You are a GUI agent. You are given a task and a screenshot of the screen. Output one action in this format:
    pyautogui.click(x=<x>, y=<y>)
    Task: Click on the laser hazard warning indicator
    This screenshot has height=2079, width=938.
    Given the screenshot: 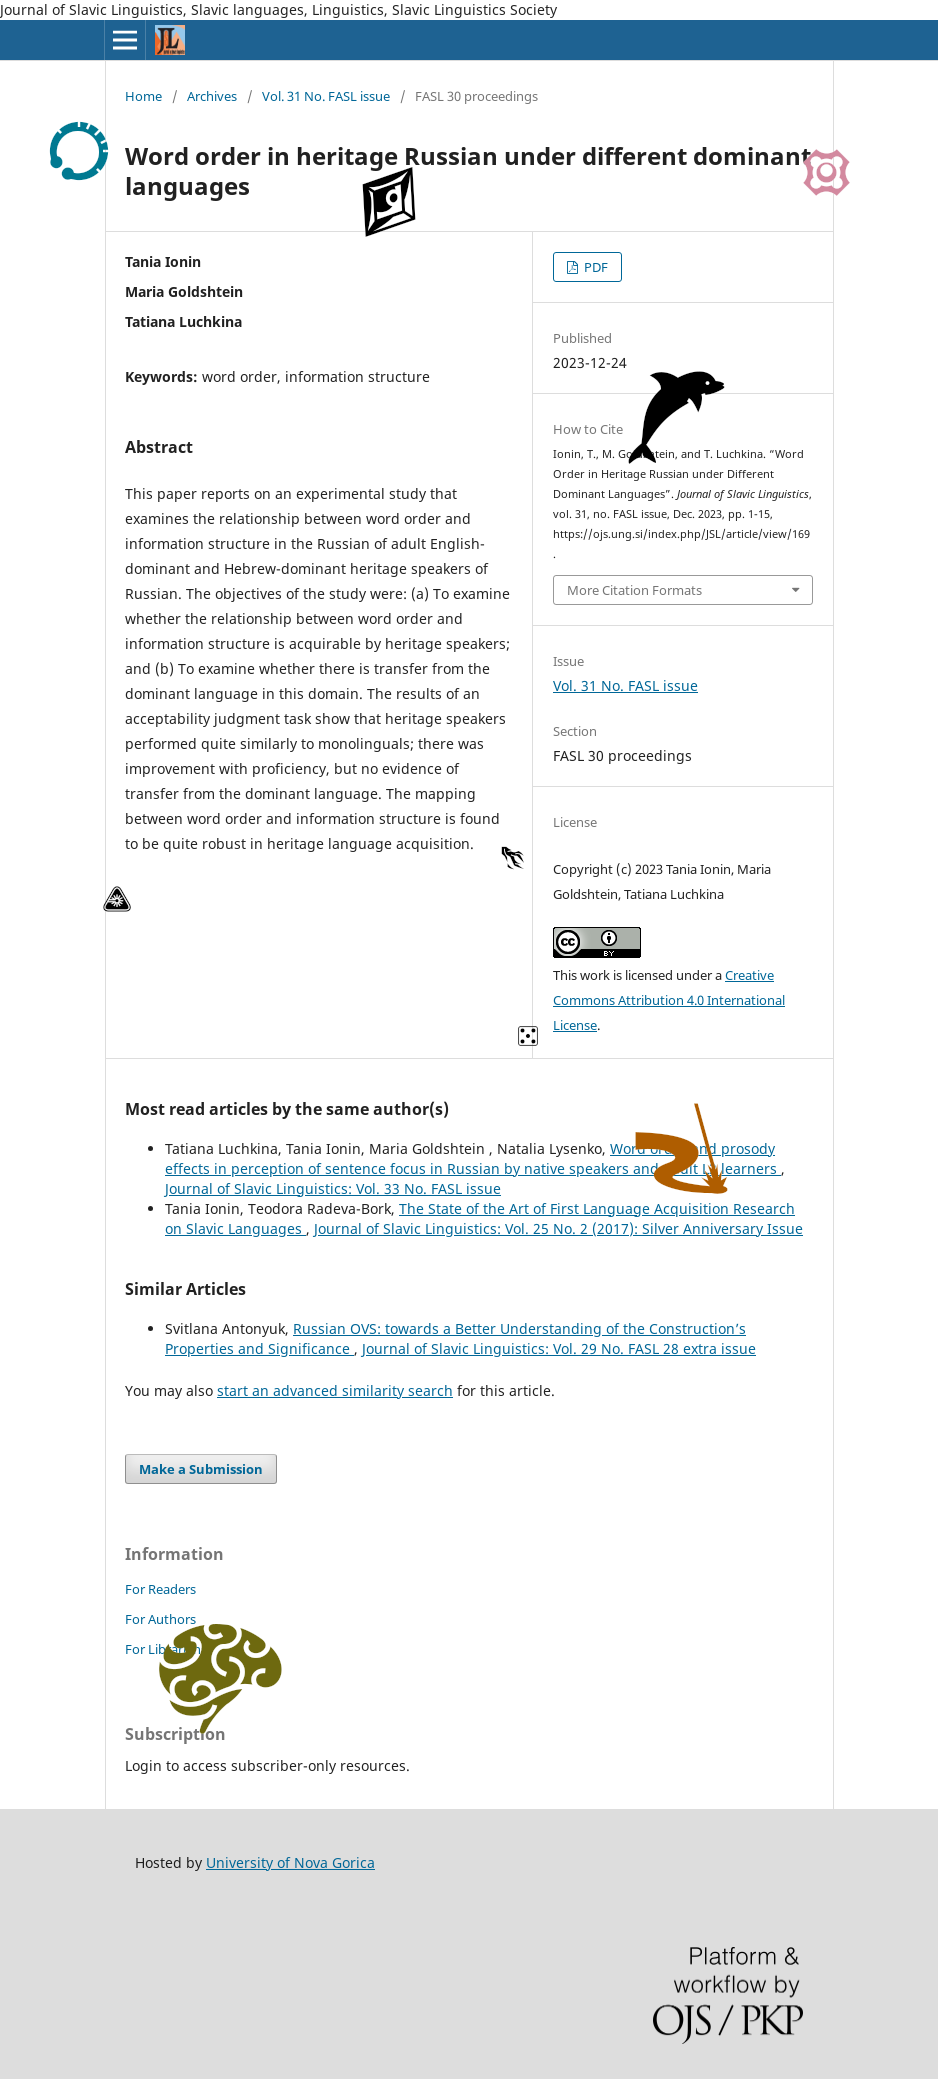 What is the action you would take?
    pyautogui.click(x=117, y=900)
    